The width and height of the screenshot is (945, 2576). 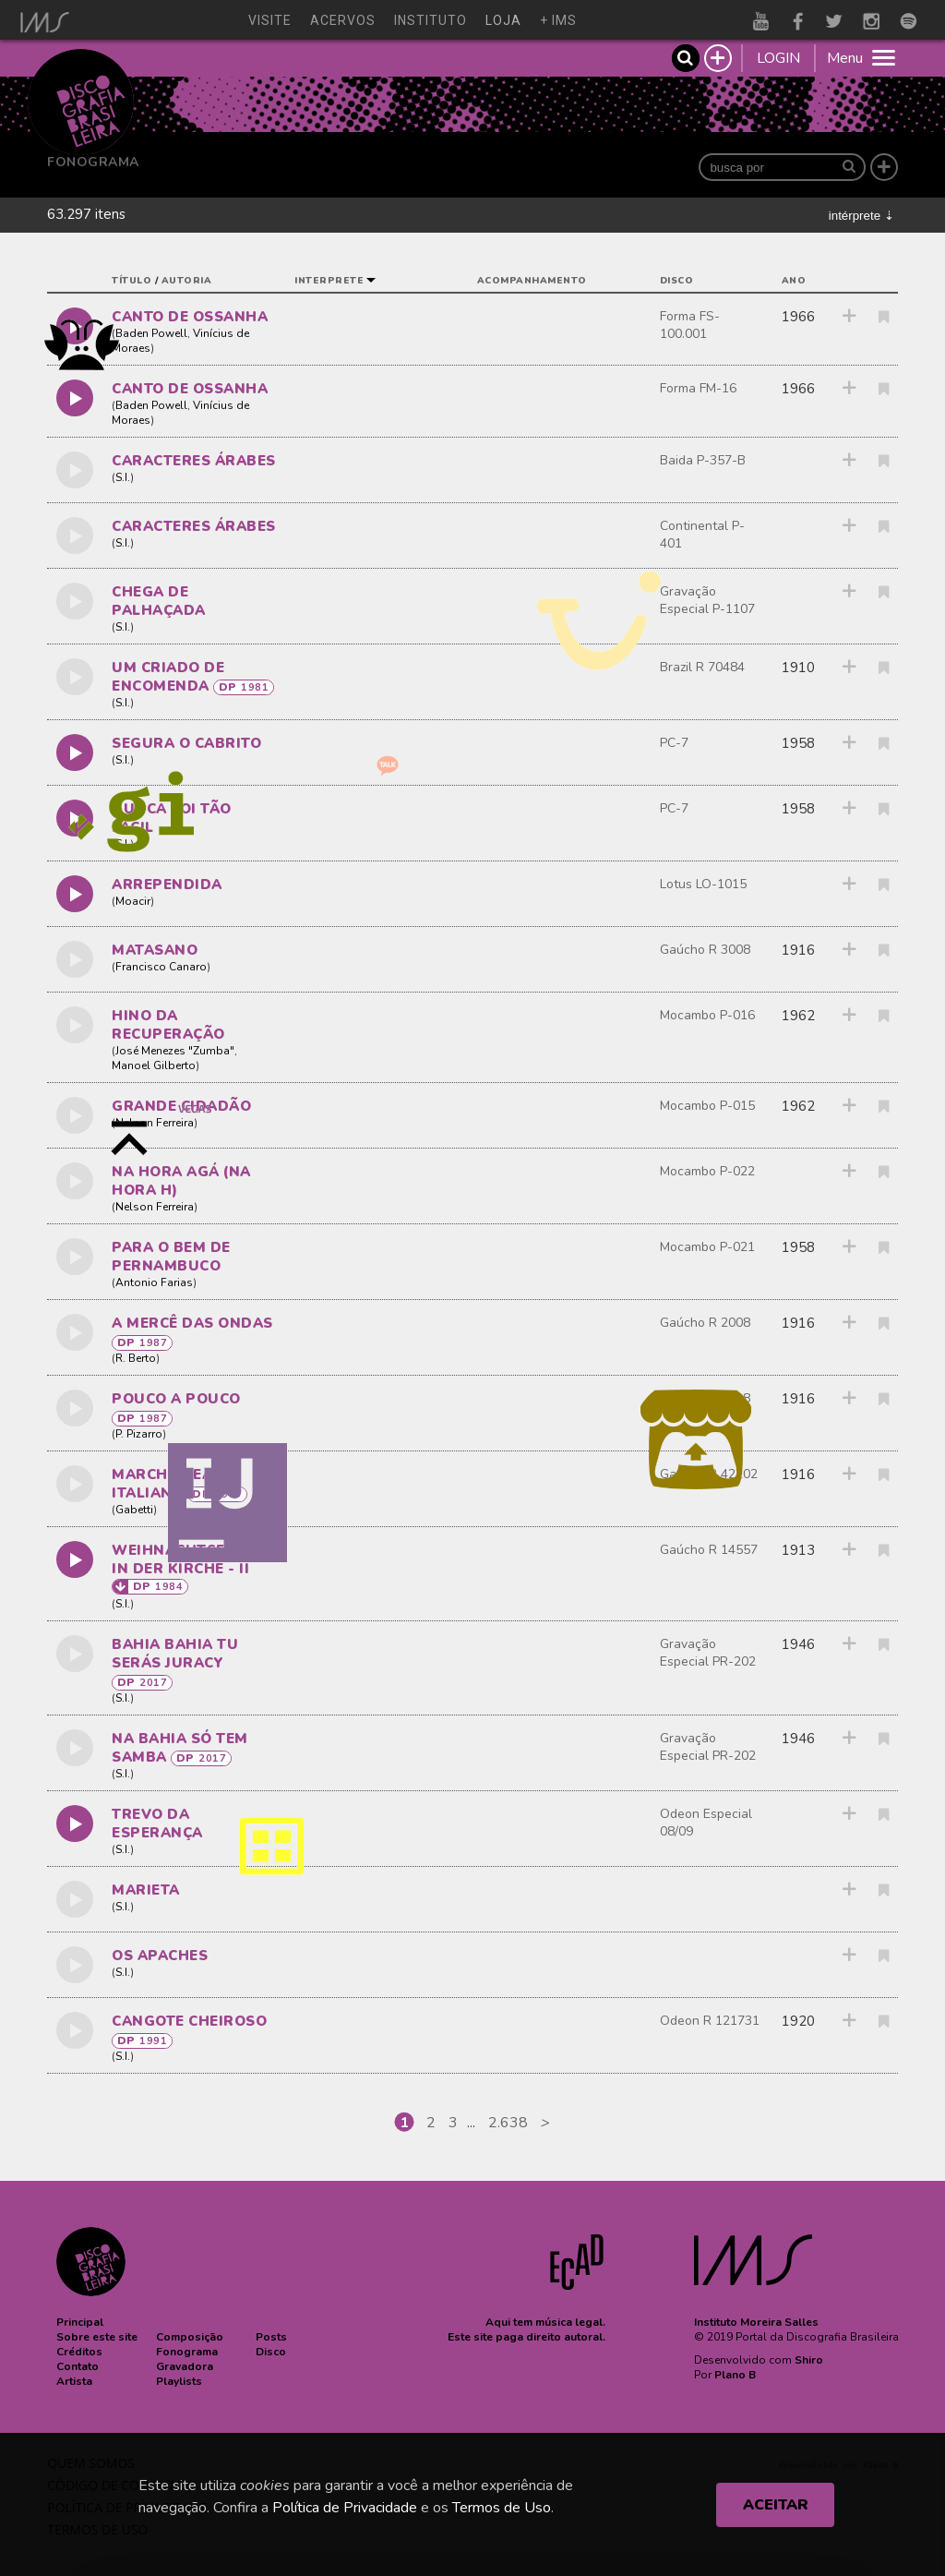 What do you see at coordinates (81, 344) in the screenshot?
I see `open homarr dashboard` at bounding box center [81, 344].